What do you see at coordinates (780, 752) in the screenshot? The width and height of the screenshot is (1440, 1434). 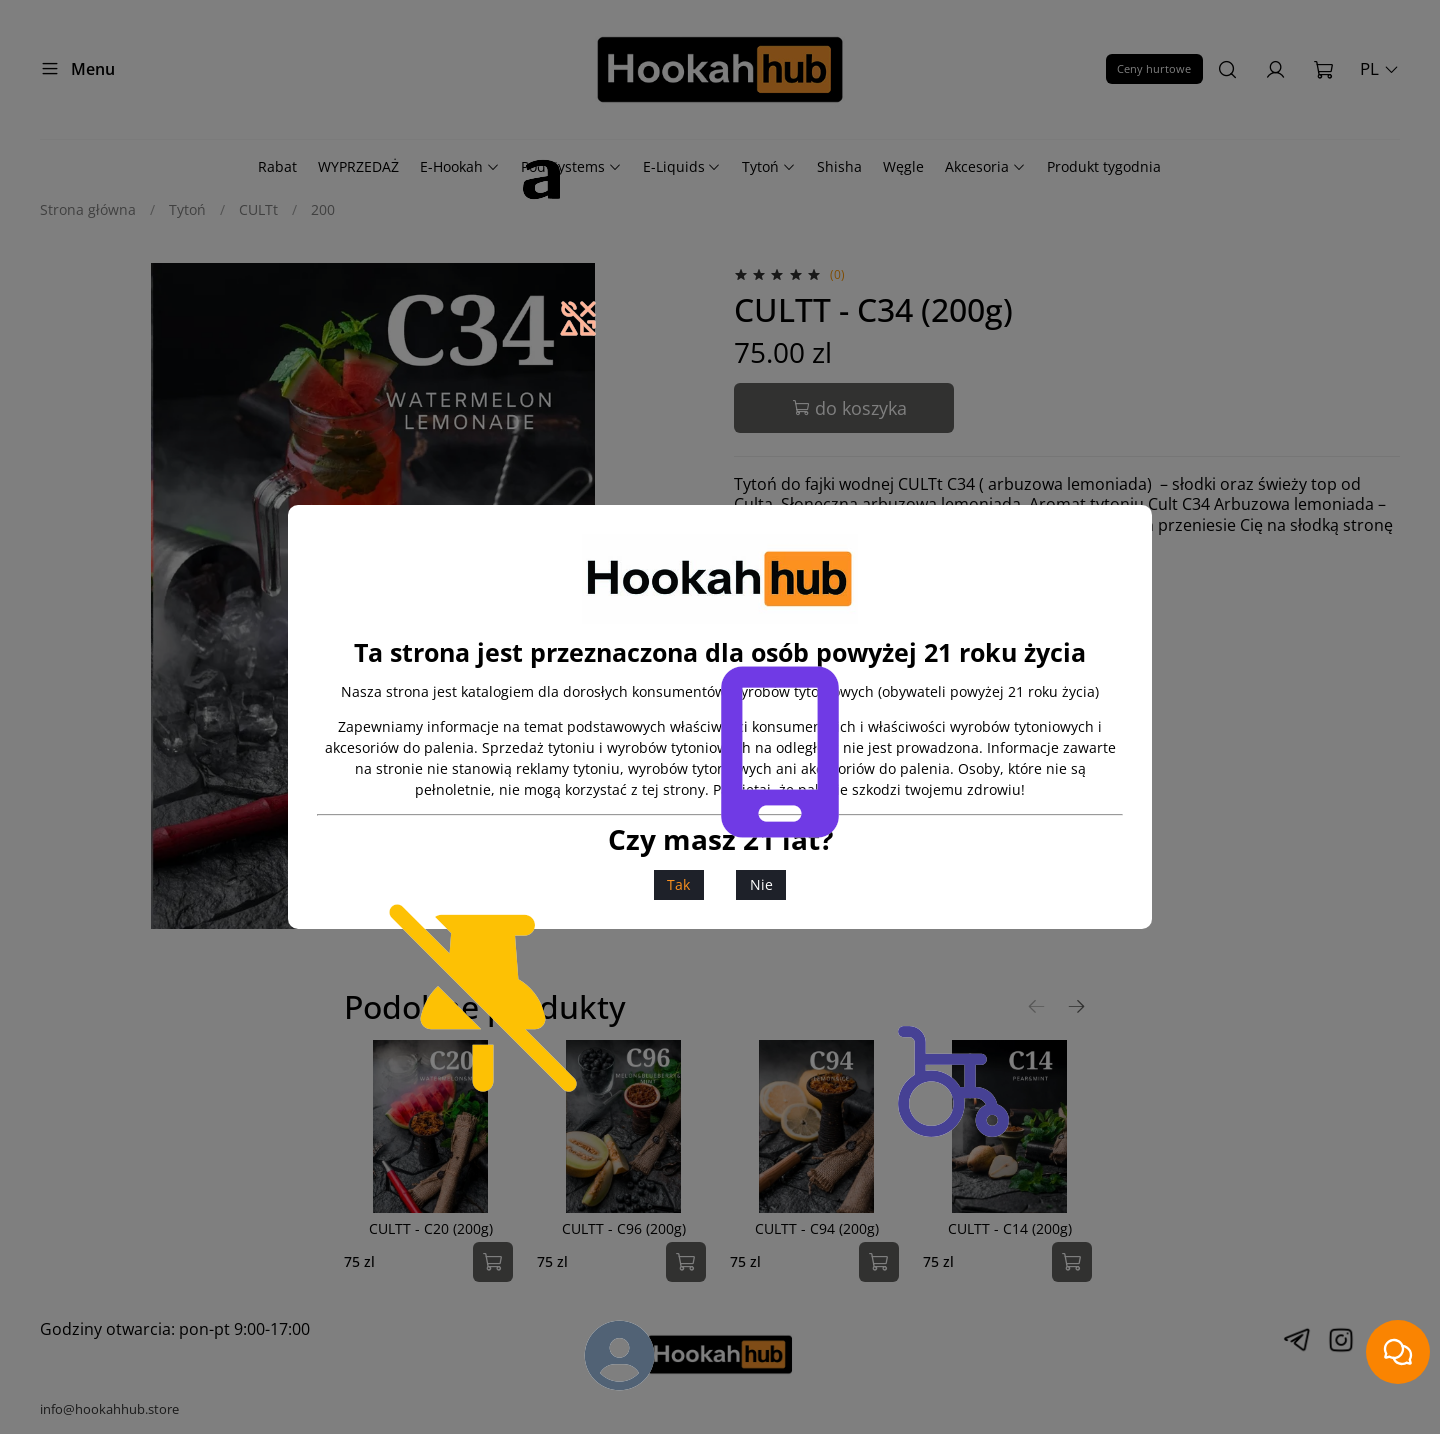 I see `switch to mobile view` at bounding box center [780, 752].